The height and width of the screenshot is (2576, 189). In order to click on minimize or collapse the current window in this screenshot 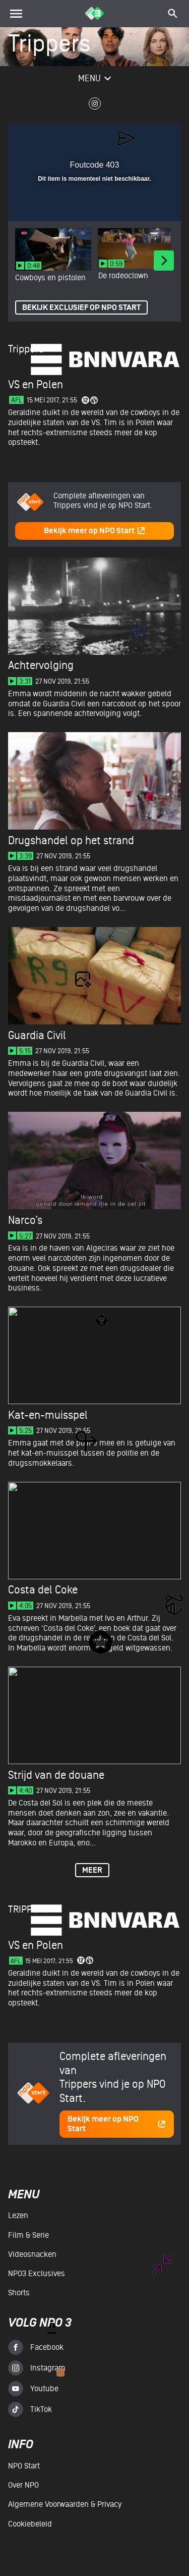, I will do `click(162, 2264)`.